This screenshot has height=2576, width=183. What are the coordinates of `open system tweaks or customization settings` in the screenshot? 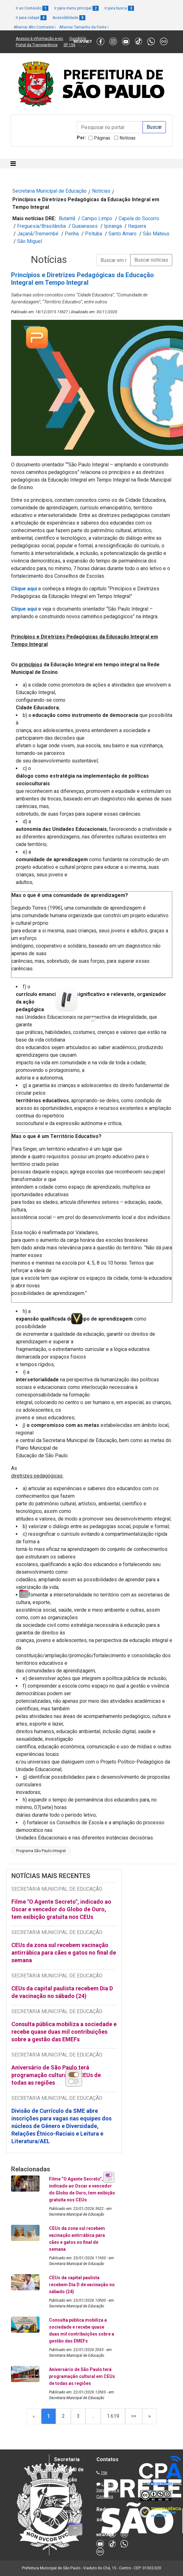 It's located at (74, 2078).